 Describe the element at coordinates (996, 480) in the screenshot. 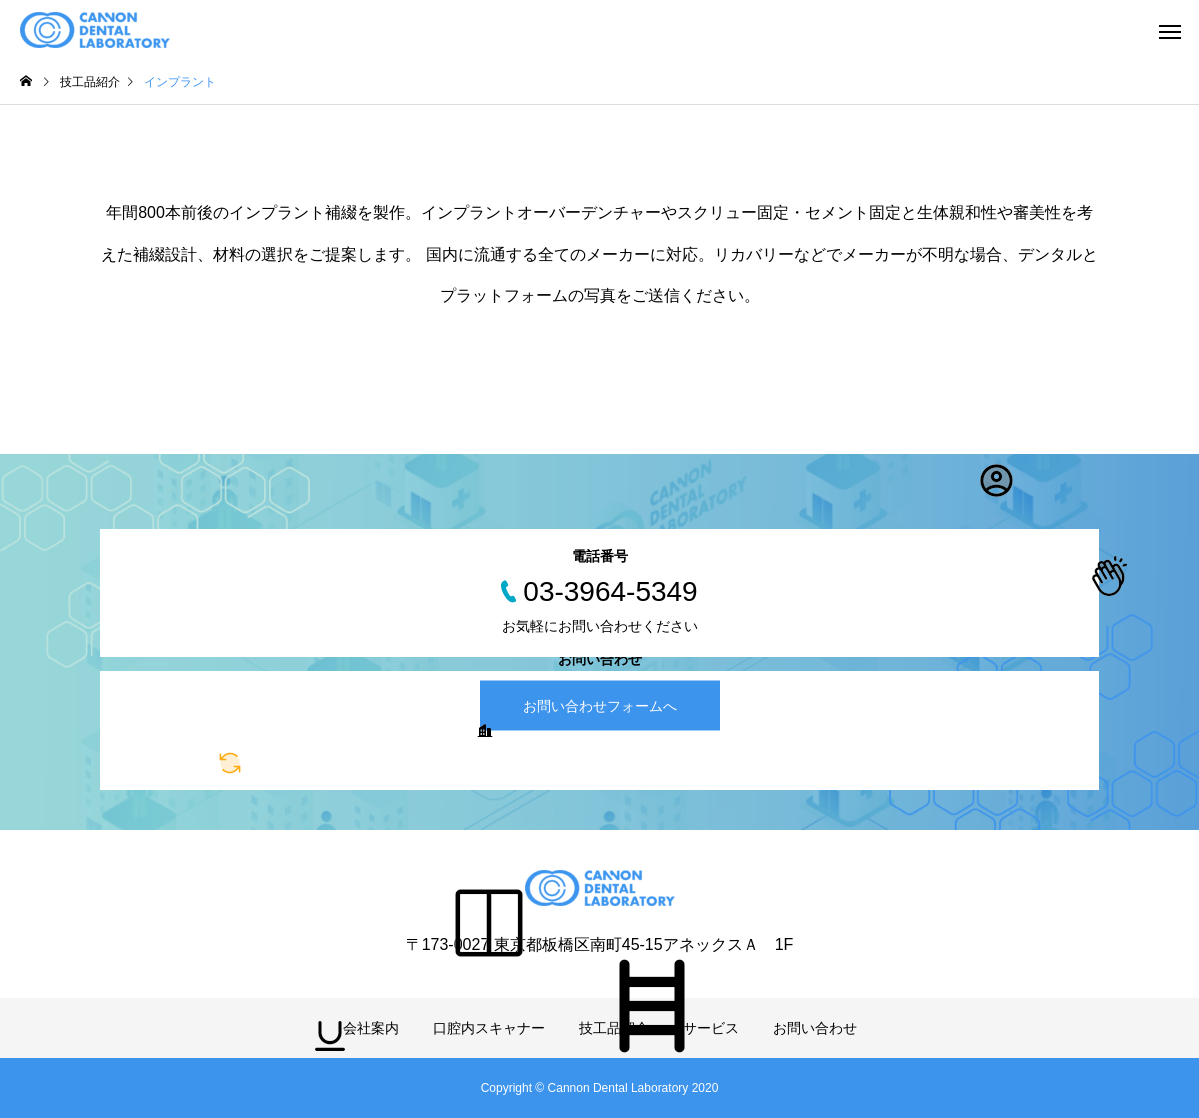

I see `access your account or profile settings` at that location.